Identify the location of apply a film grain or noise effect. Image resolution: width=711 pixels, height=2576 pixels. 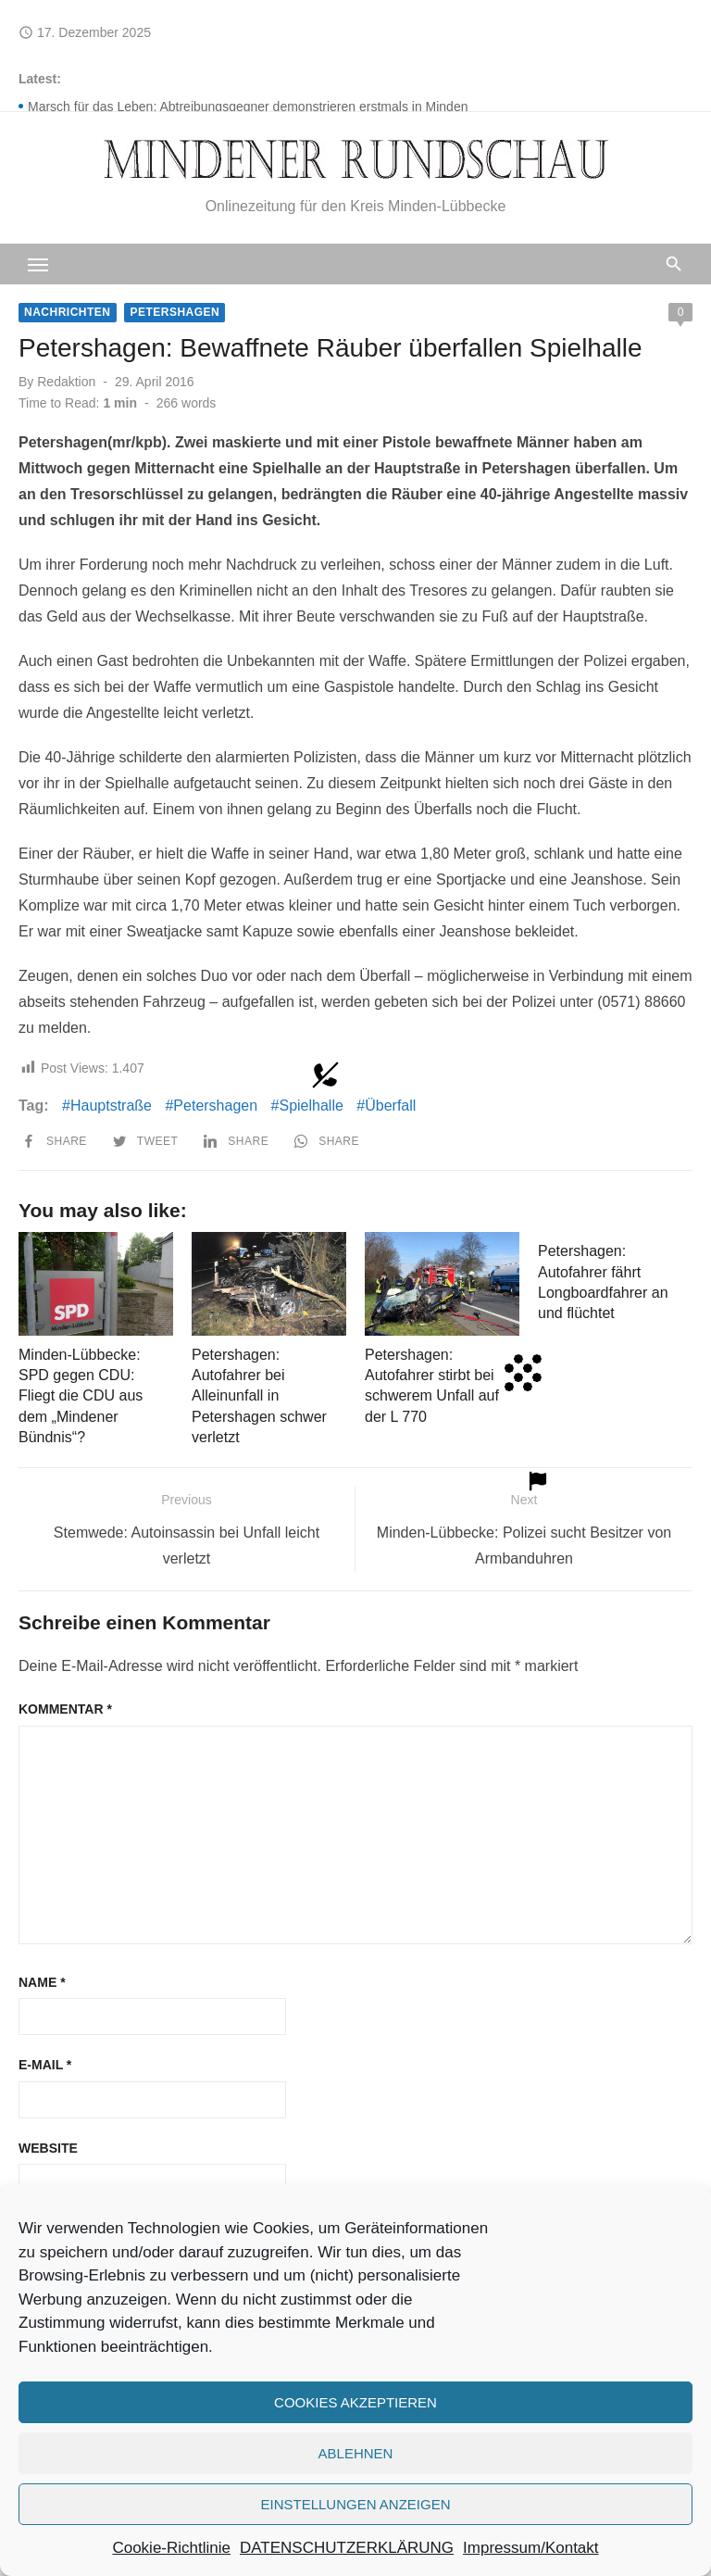
(523, 1373).